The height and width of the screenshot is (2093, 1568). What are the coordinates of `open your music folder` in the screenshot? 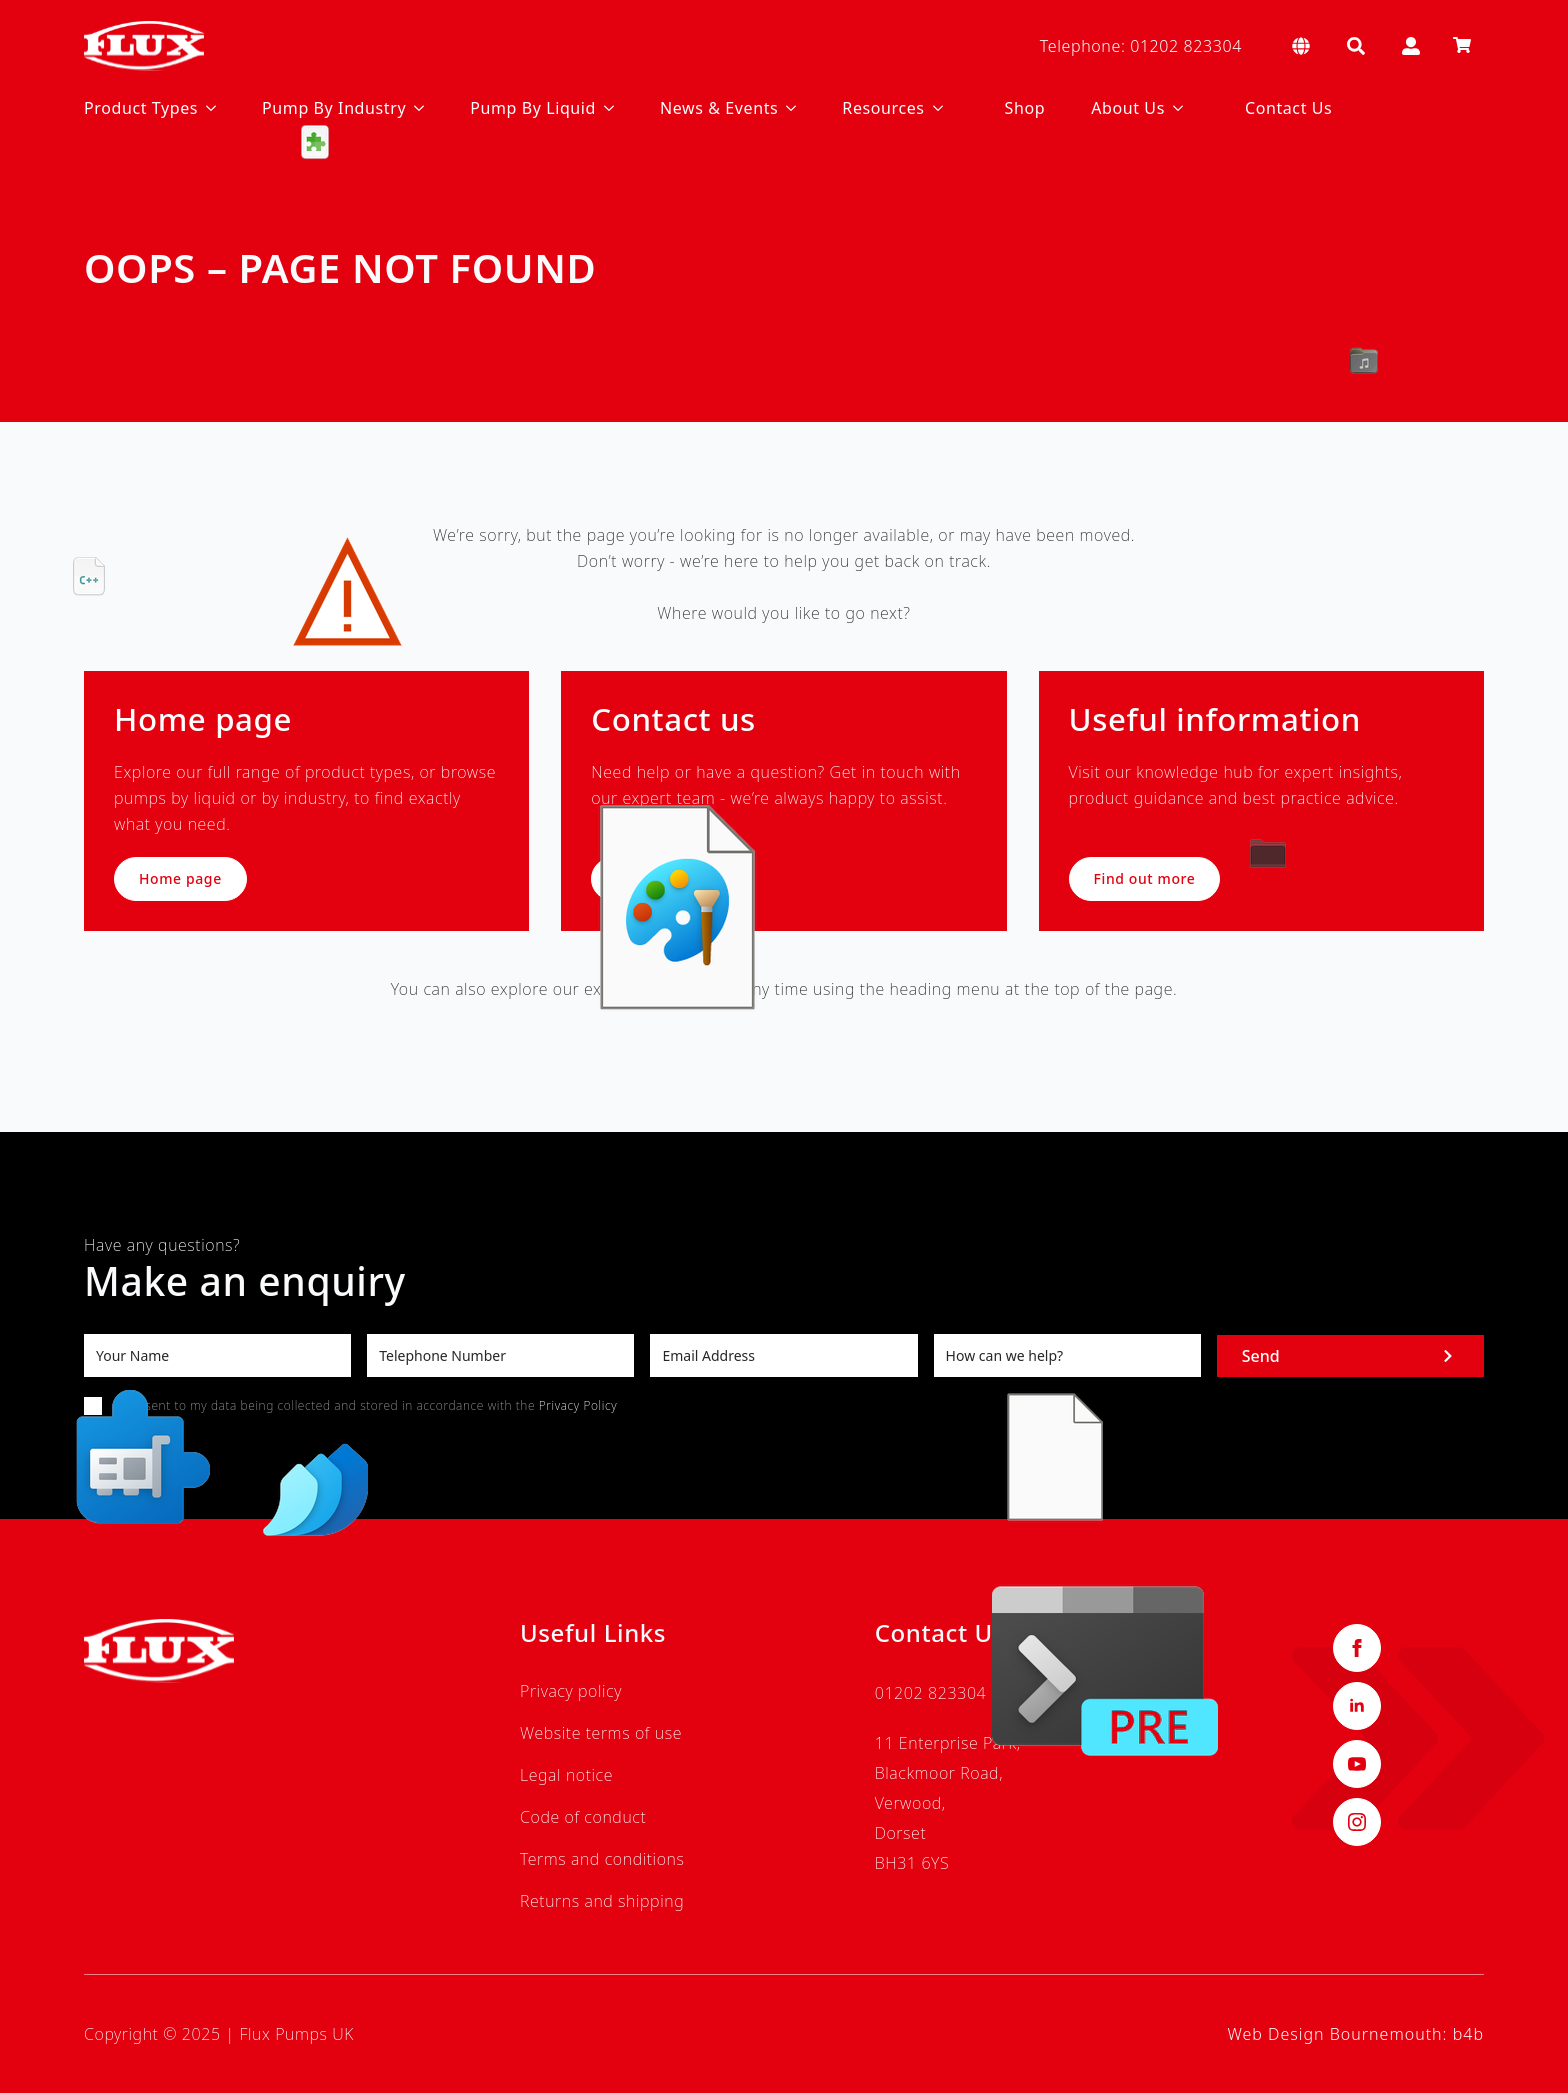 It's located at (1364, 360).